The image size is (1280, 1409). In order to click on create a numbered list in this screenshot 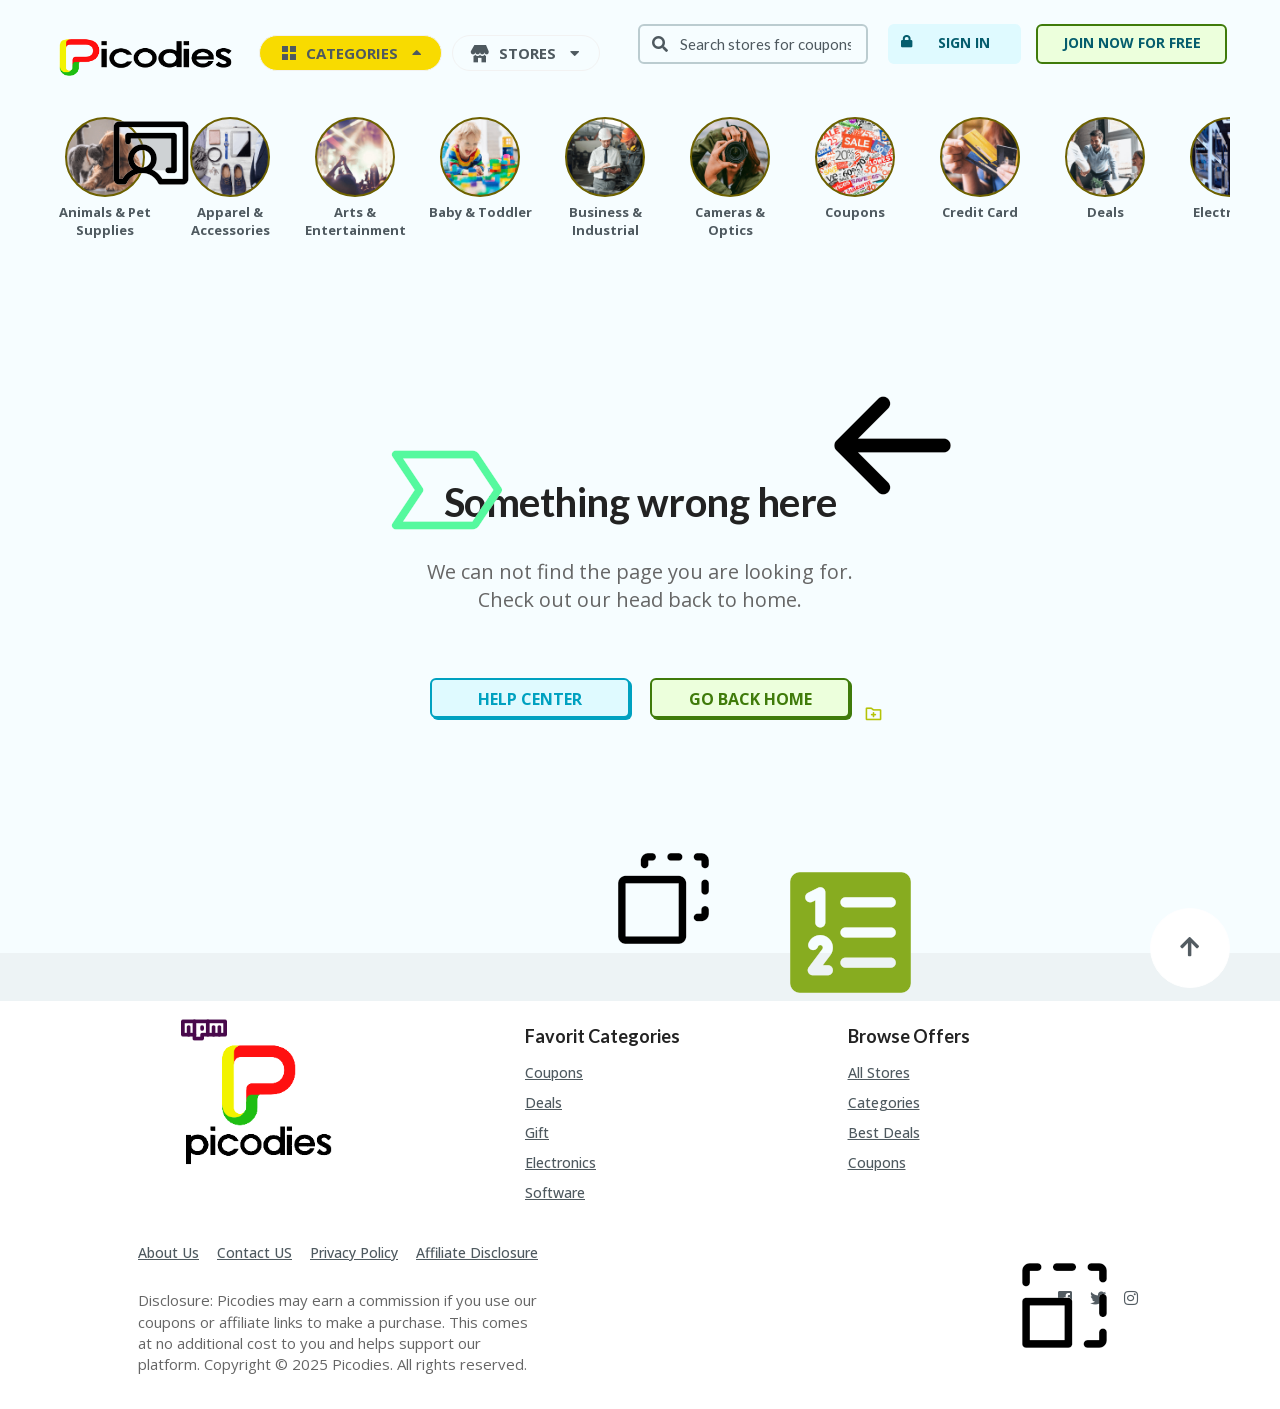, I will do `click(850, 932)`.